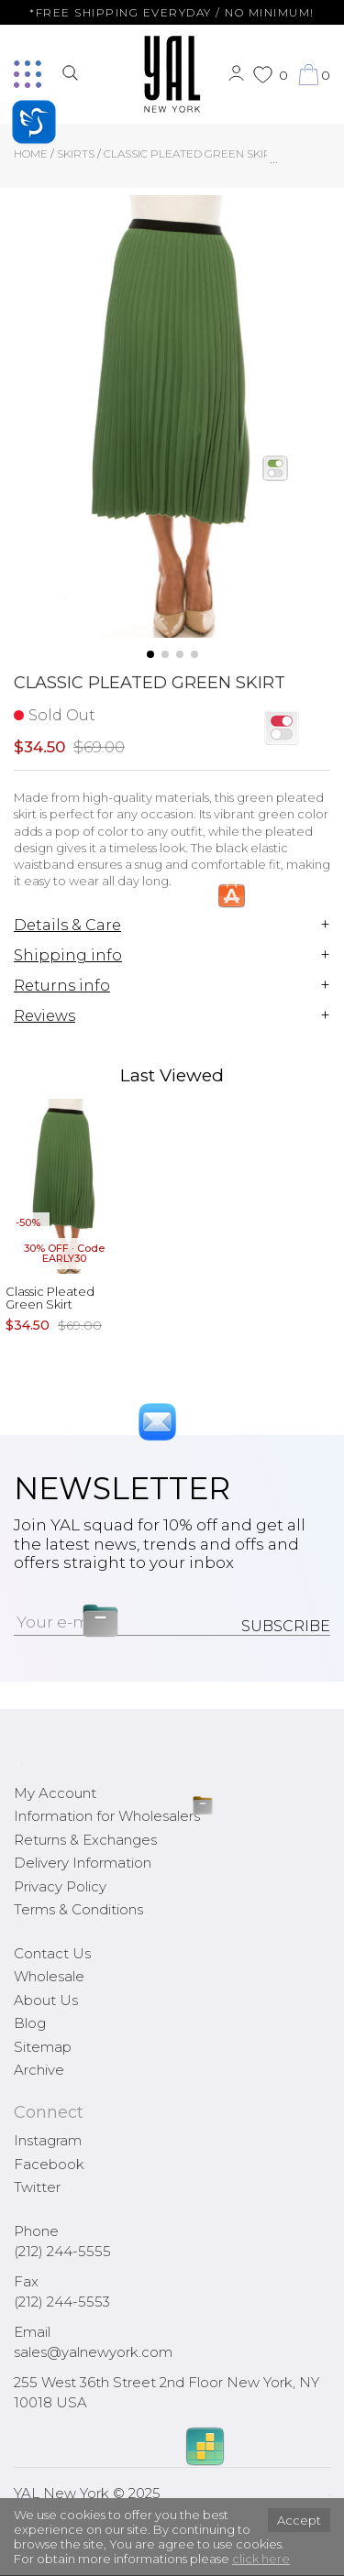 This screenshot has height=2576, width=344. What do you see at coordinates (157, 1421) in the screenshot?
I see `open the Mail app` at bounding box center [157, 1421].